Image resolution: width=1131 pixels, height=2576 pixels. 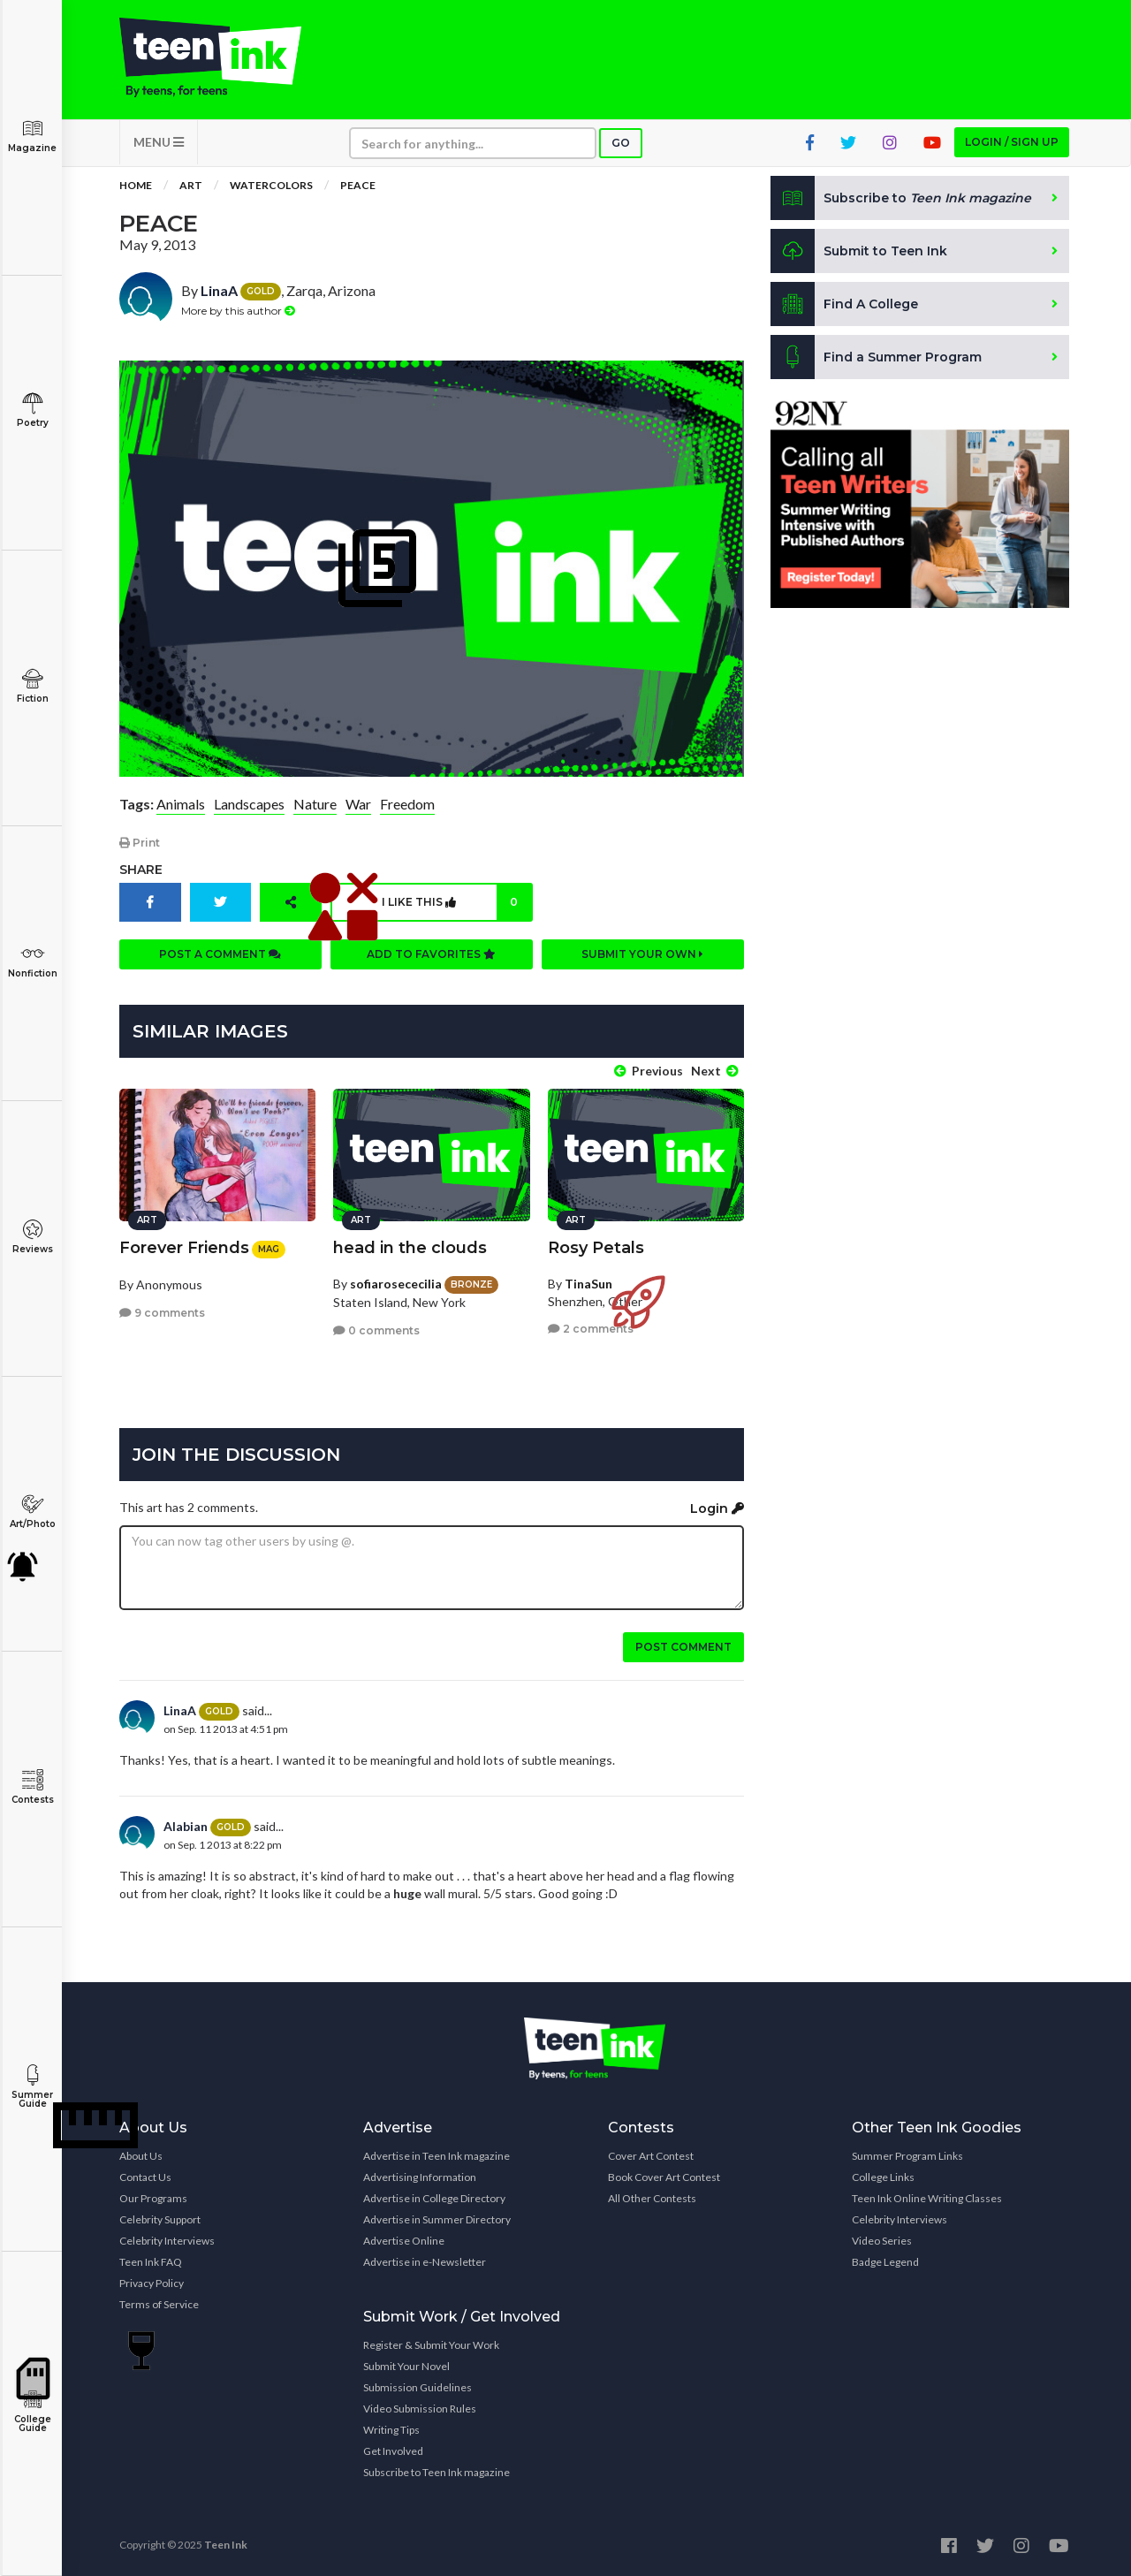 What do you see at coordinates (95, 2125) in the screenshot?
I see `access ruler or measurement tool` at bounding box center [95, 2125].